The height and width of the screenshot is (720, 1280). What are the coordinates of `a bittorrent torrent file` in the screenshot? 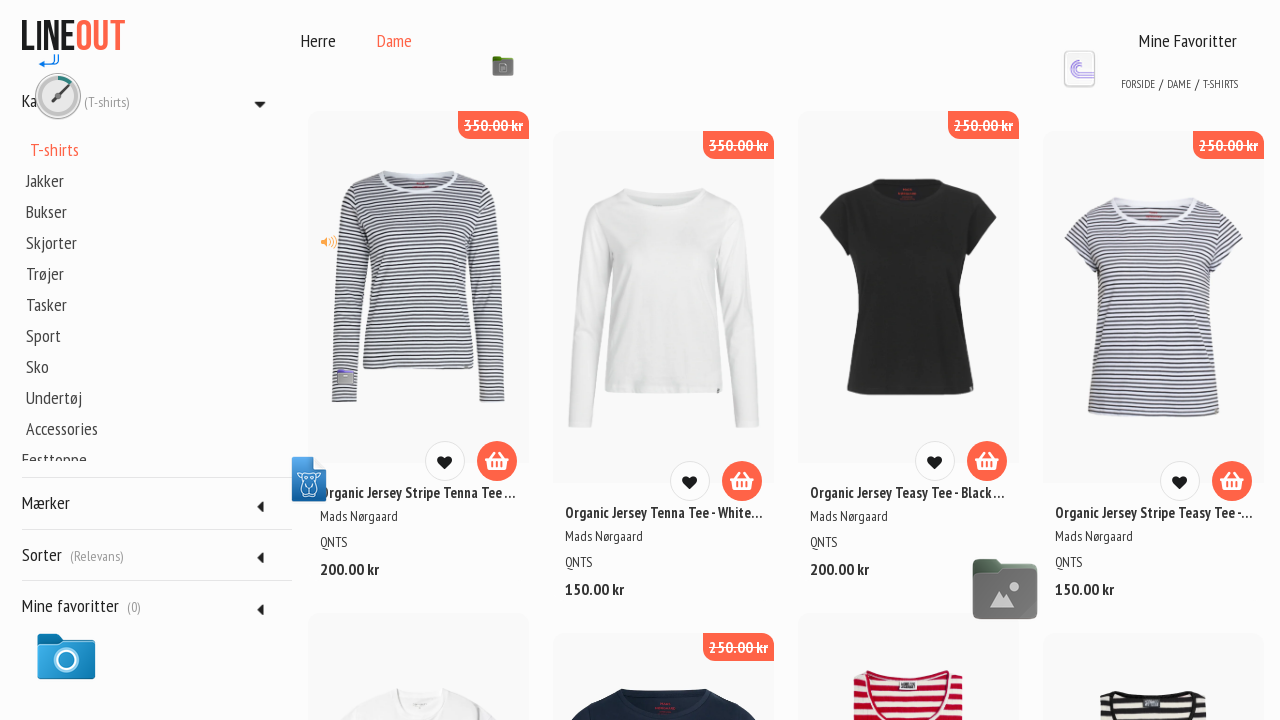 It's located at (1079, 68).